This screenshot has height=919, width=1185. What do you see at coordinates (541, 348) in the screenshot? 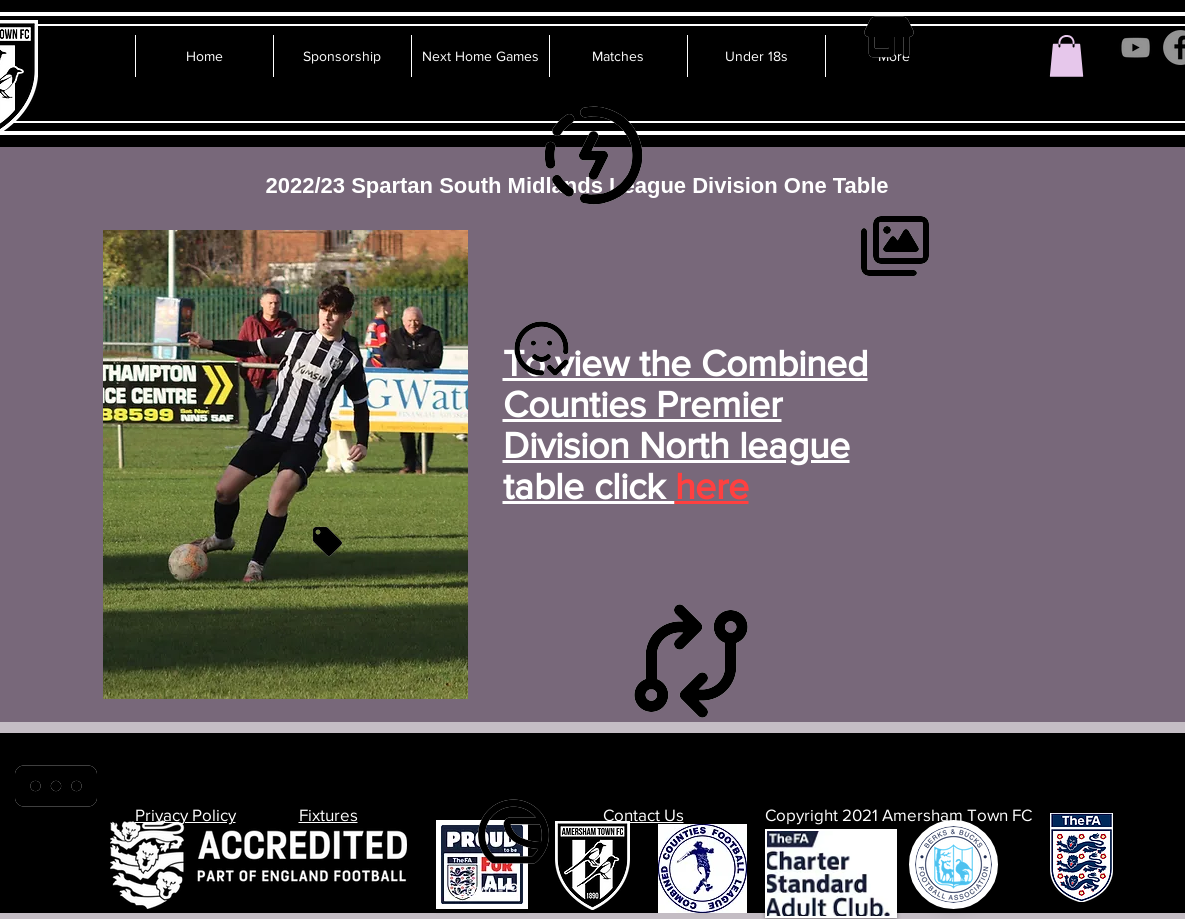
I see `confirm mood or emotional check-in` at bounding box center [541, 348].